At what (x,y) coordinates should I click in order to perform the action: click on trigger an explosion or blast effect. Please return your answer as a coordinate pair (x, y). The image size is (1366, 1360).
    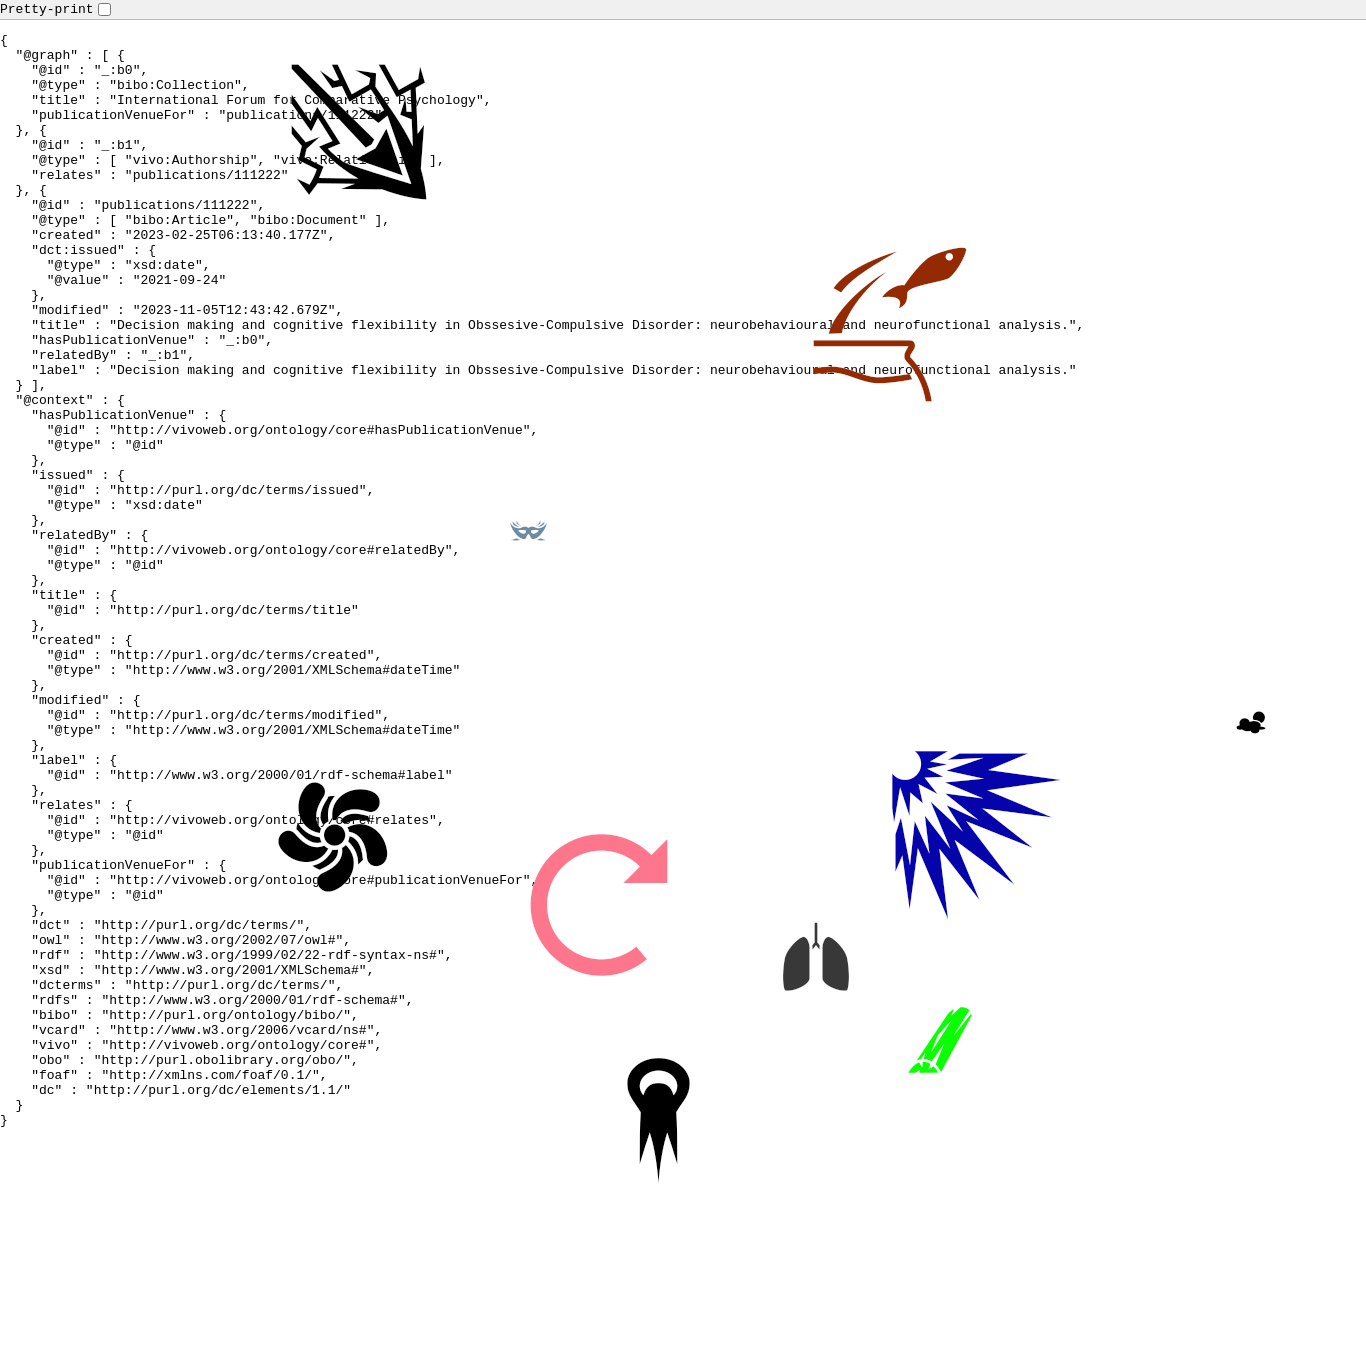
    Looking at the image, I should click on (658, 1120).